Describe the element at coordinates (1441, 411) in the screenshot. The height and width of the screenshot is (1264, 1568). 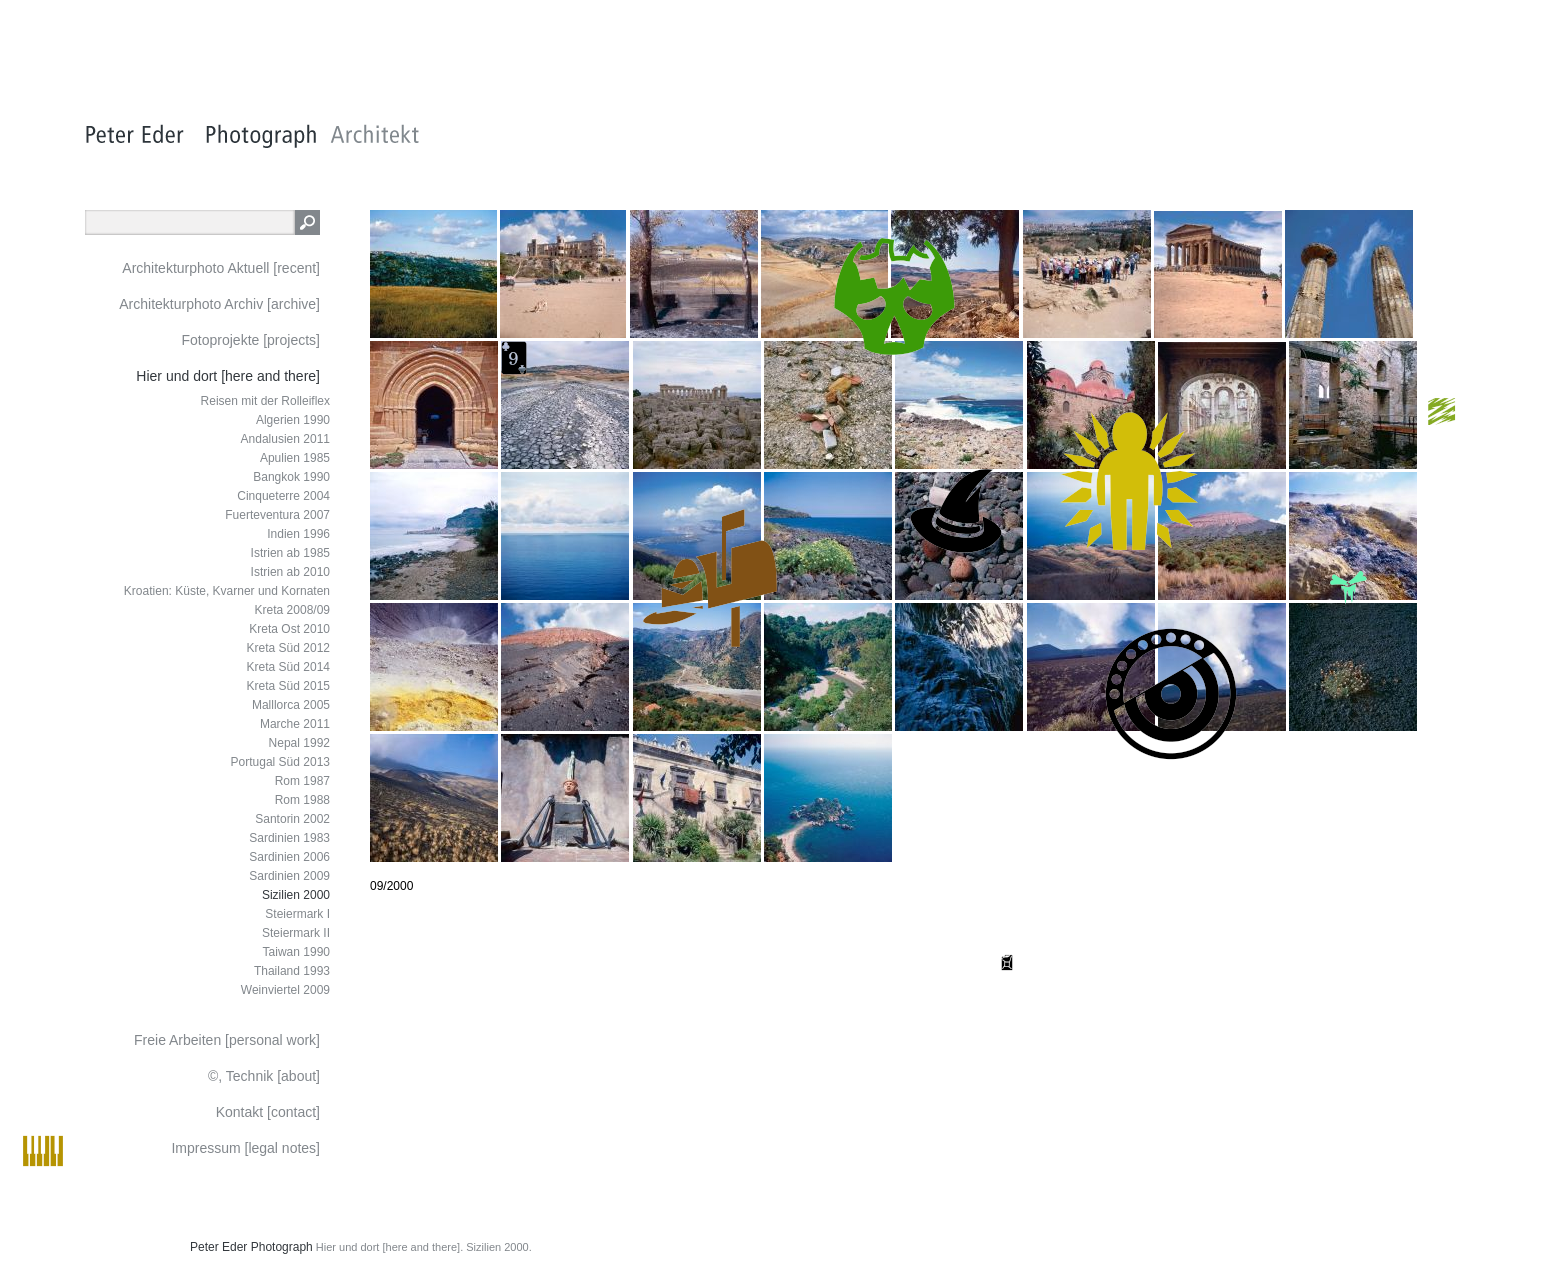
I see `indicates signal interference or connection static` at that location.